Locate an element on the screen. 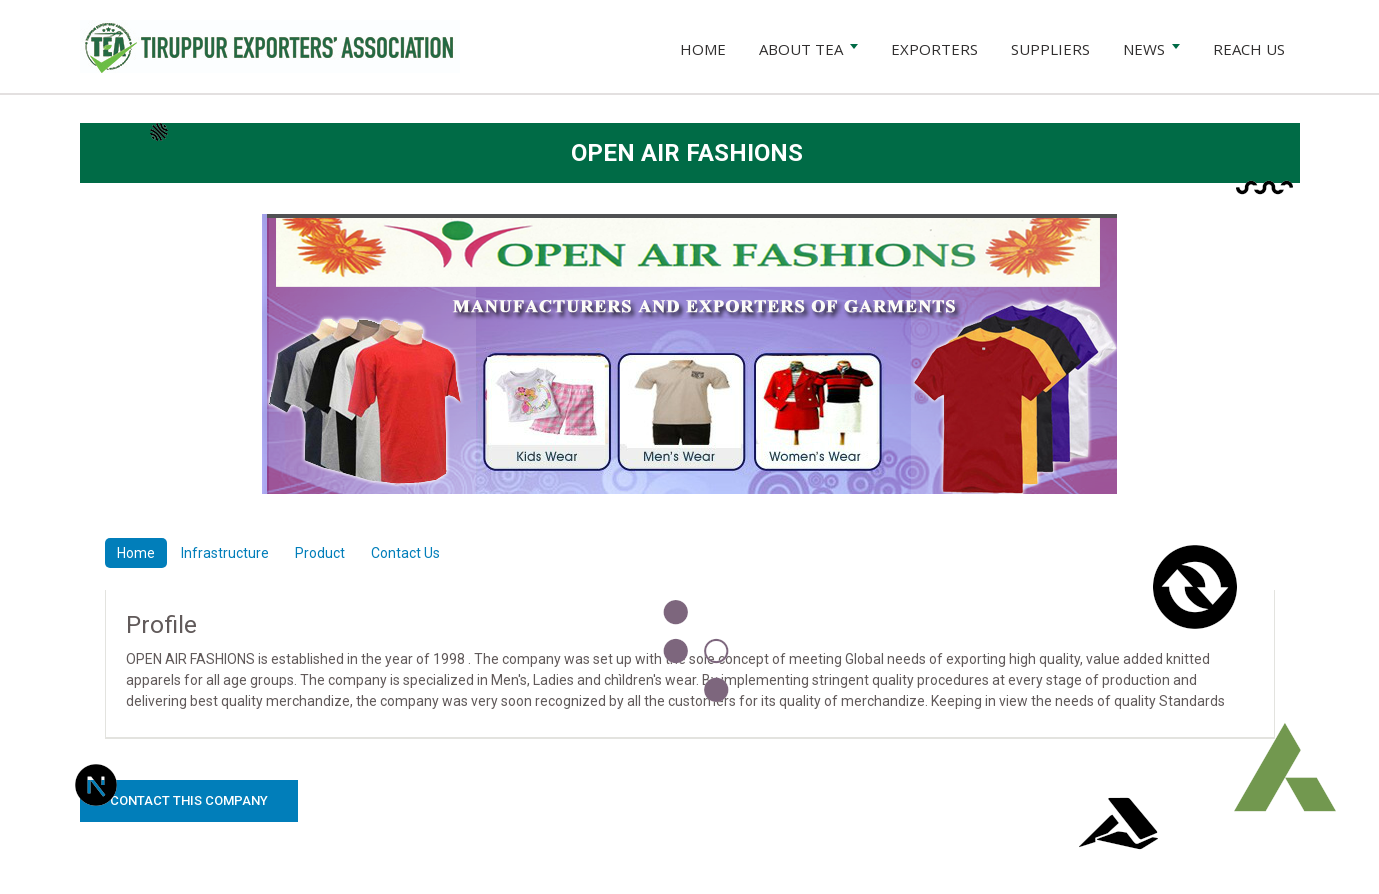 This screenshot has height=894, width=1379. SWR (stale-while-revalidate) library logo is located at coordinates (1264, 187).